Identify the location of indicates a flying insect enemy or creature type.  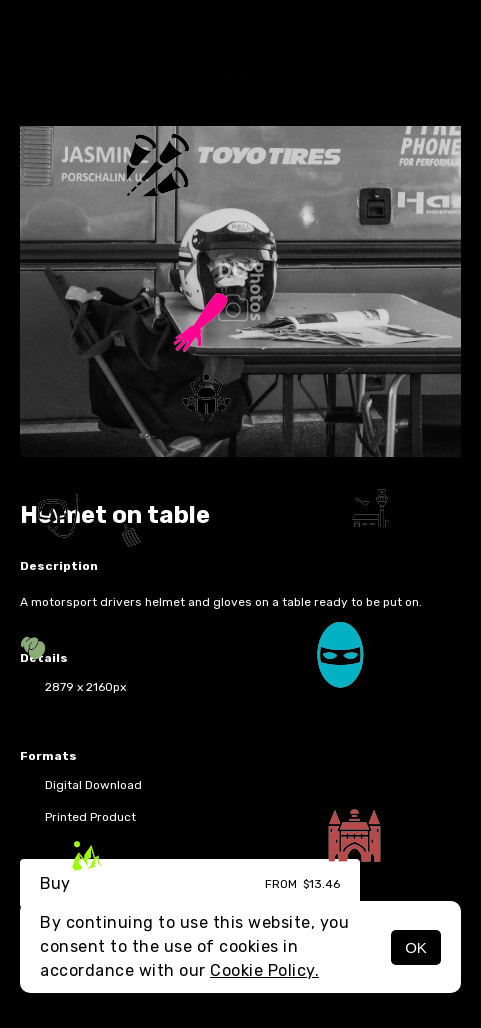
(206, 397).